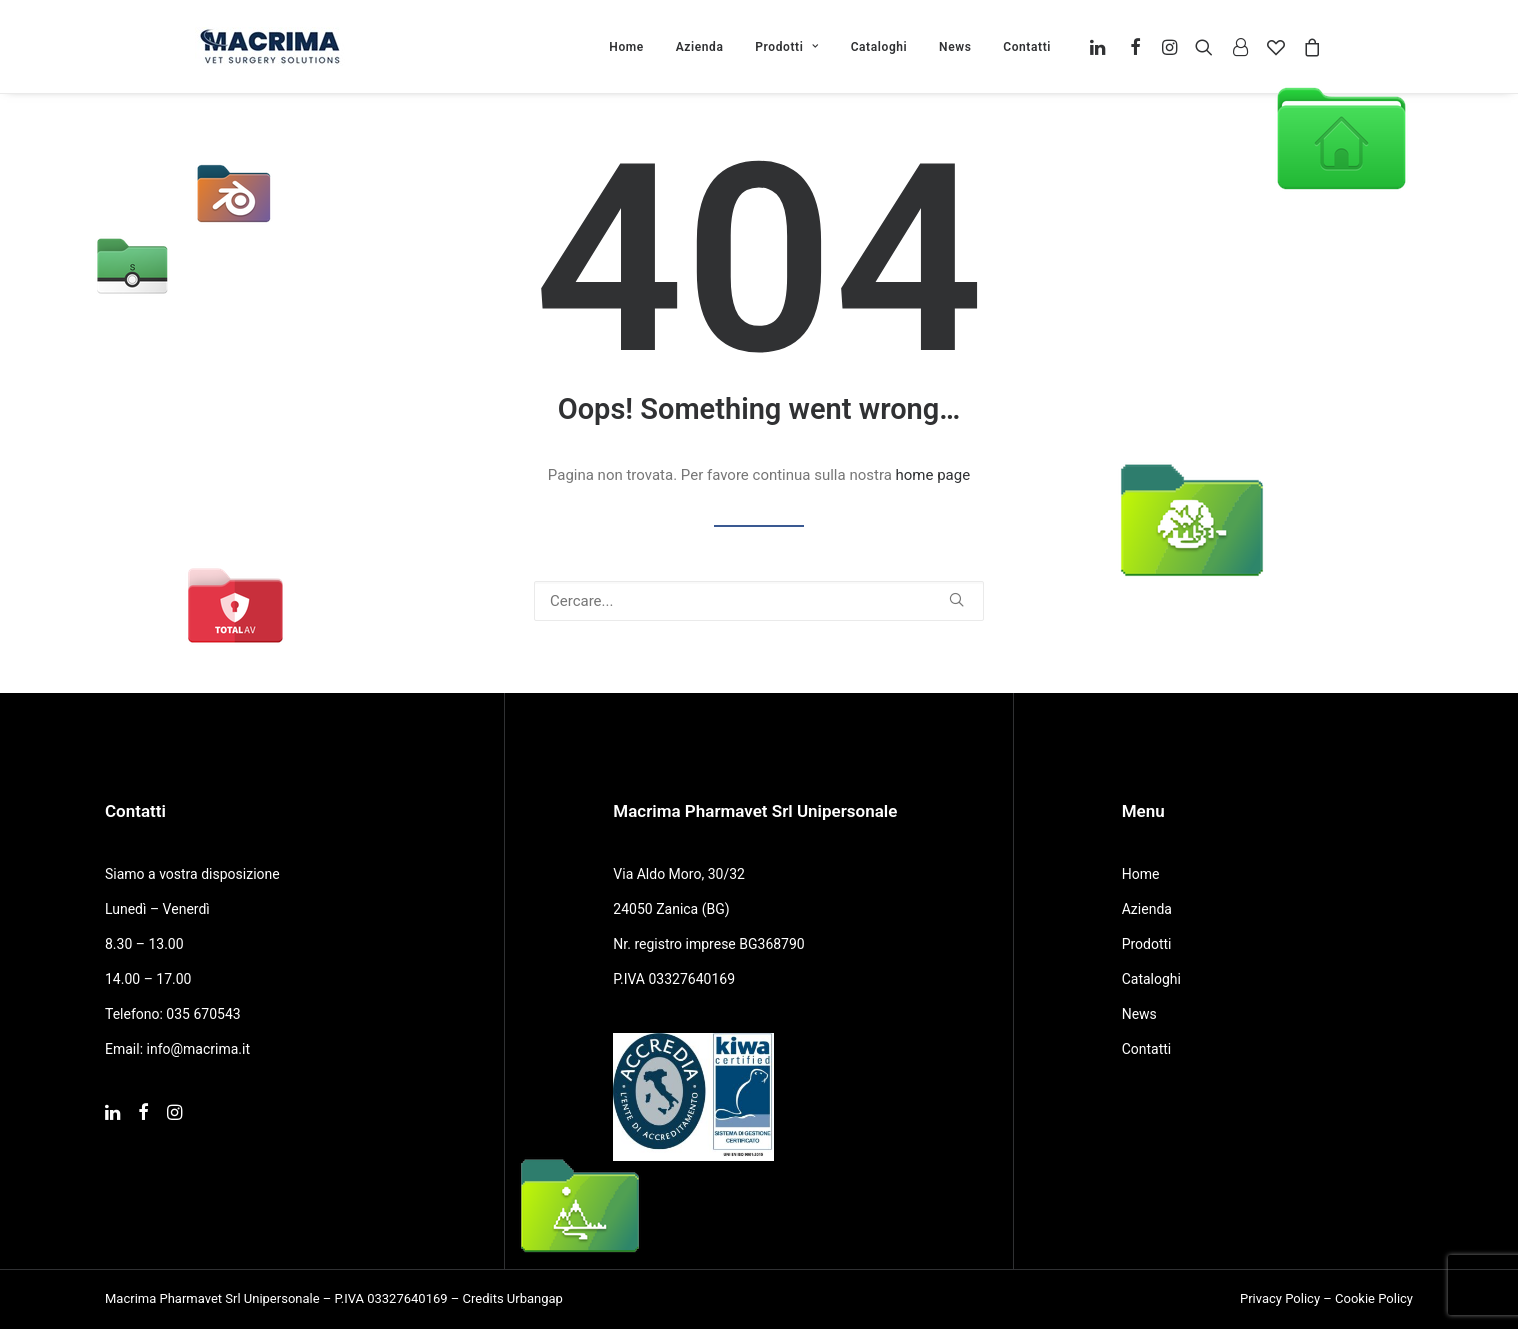 Image resolution: width=1518 pixels, height=1329 pixels. Describe the element at coordinates (1341, 138) in the screenshot. I see `open your home folder` at that location.